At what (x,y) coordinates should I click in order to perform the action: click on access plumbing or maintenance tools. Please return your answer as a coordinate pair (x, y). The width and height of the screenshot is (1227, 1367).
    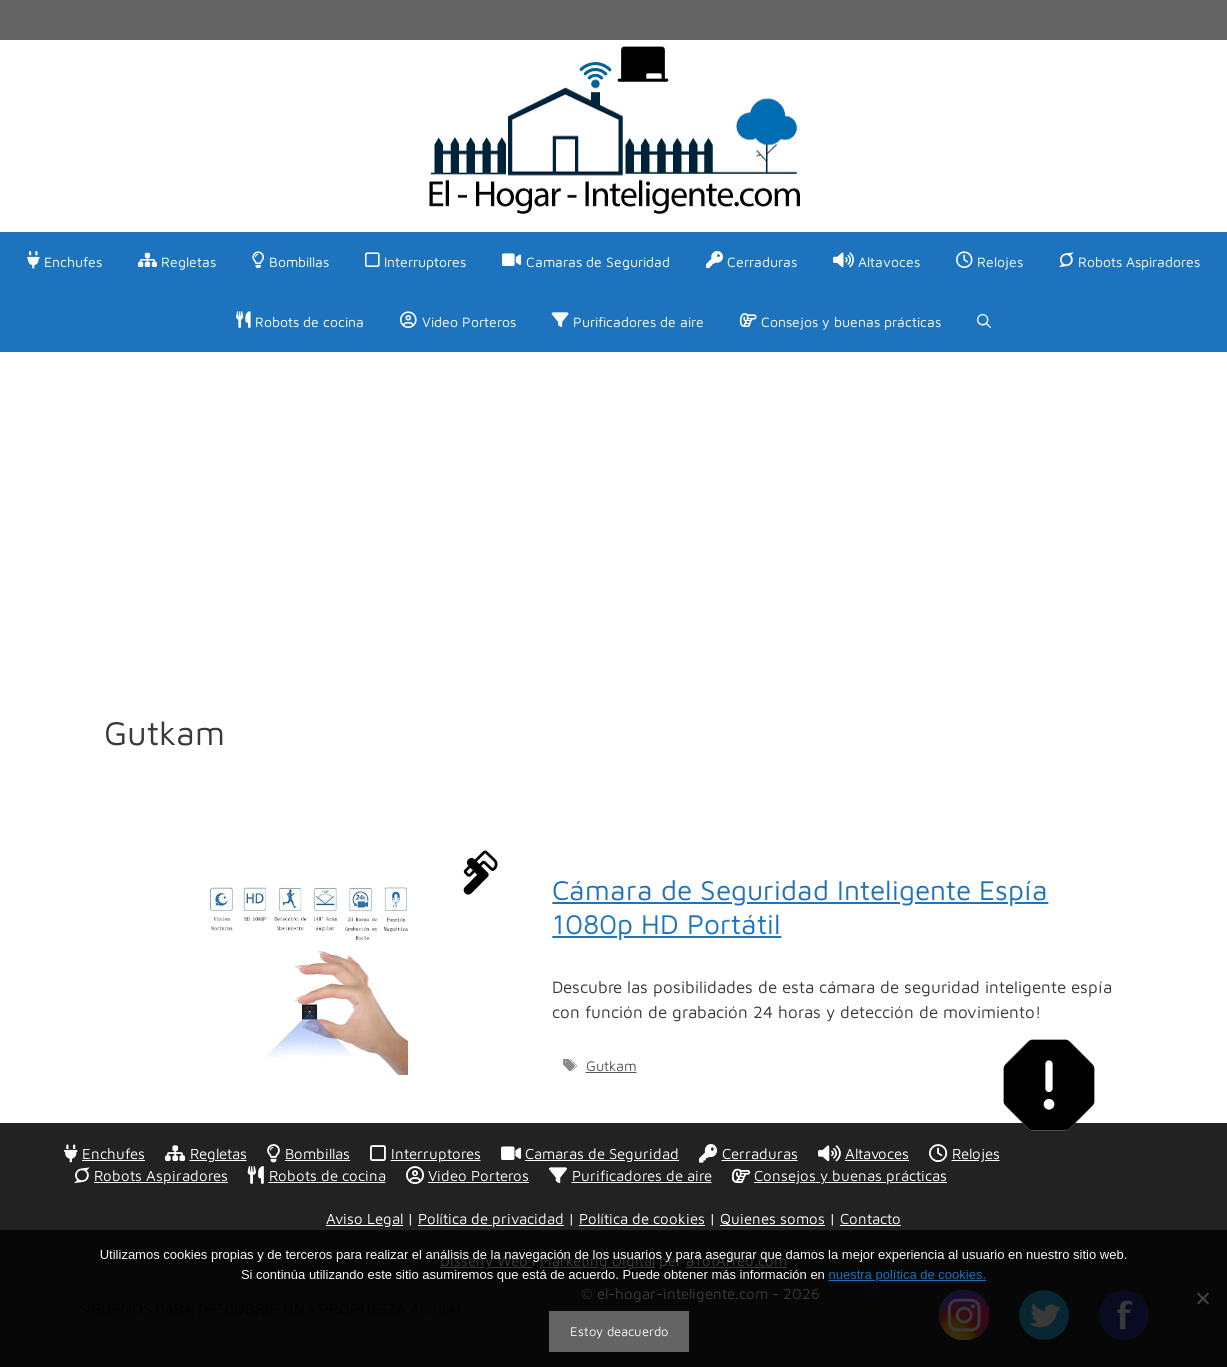
    Looking at the image, I should click on (478, 872).